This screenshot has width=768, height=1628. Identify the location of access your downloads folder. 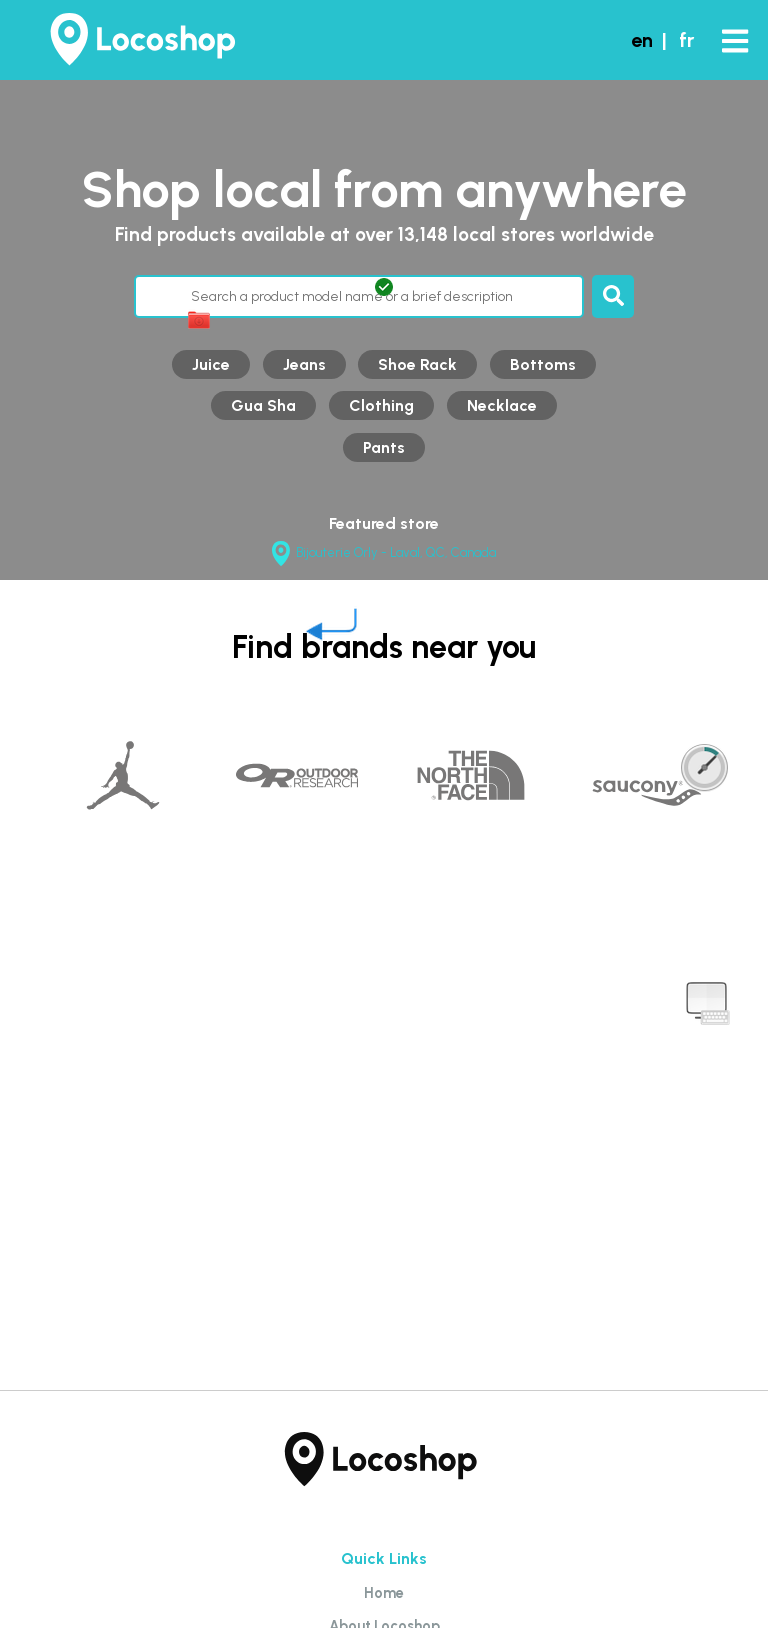
(199, 320).